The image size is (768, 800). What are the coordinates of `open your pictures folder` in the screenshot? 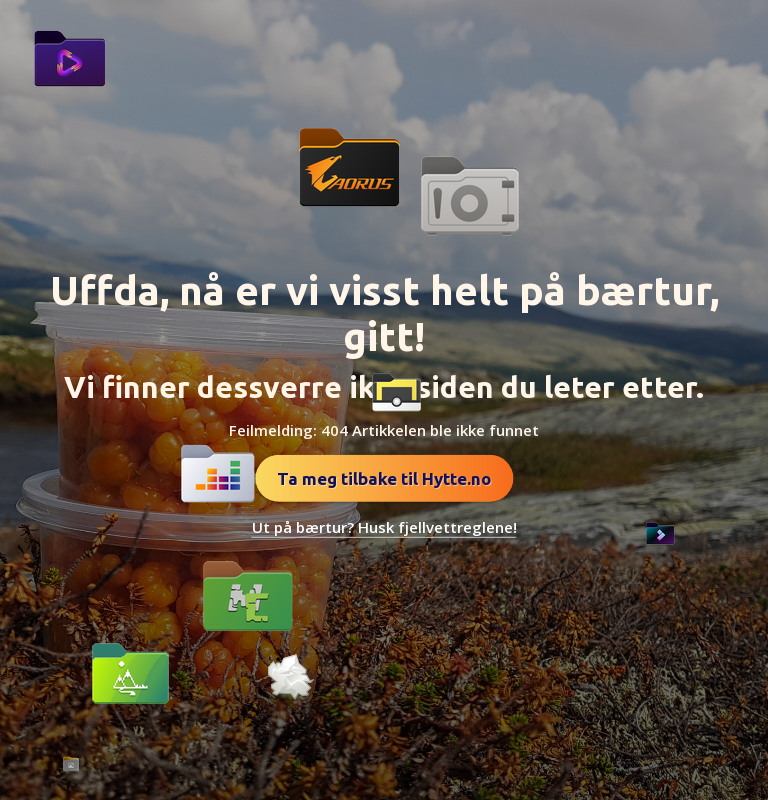 It's located at (71, 764).